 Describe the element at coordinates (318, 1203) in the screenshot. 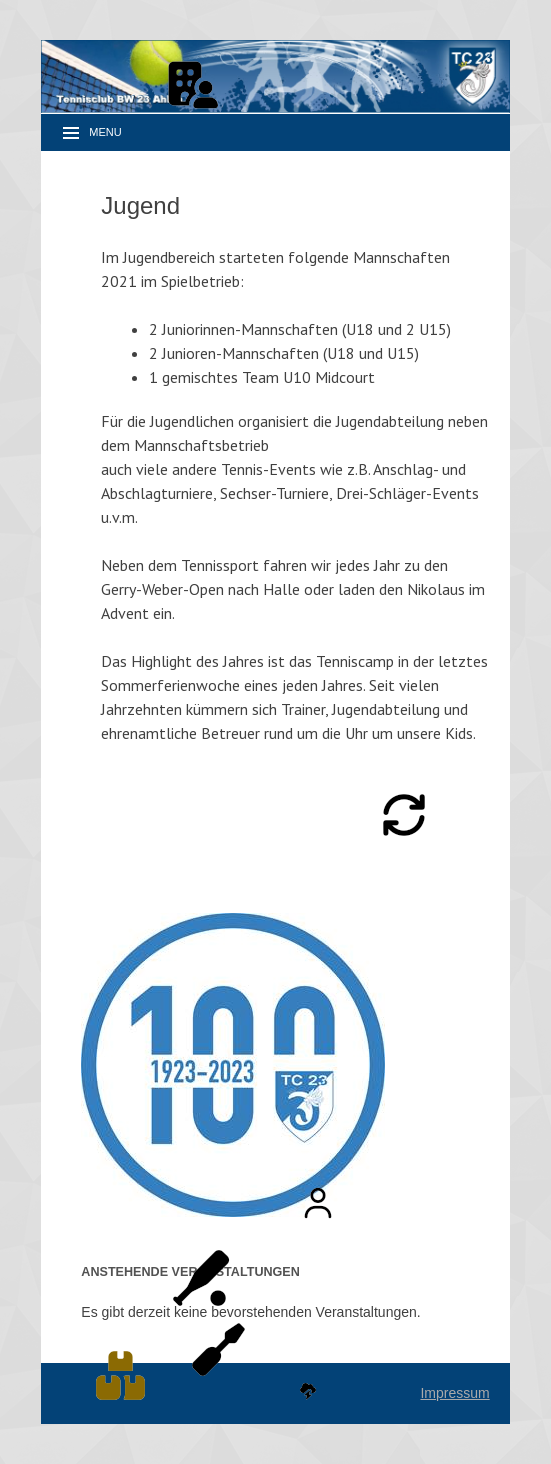

I see `view user profile` at that location.